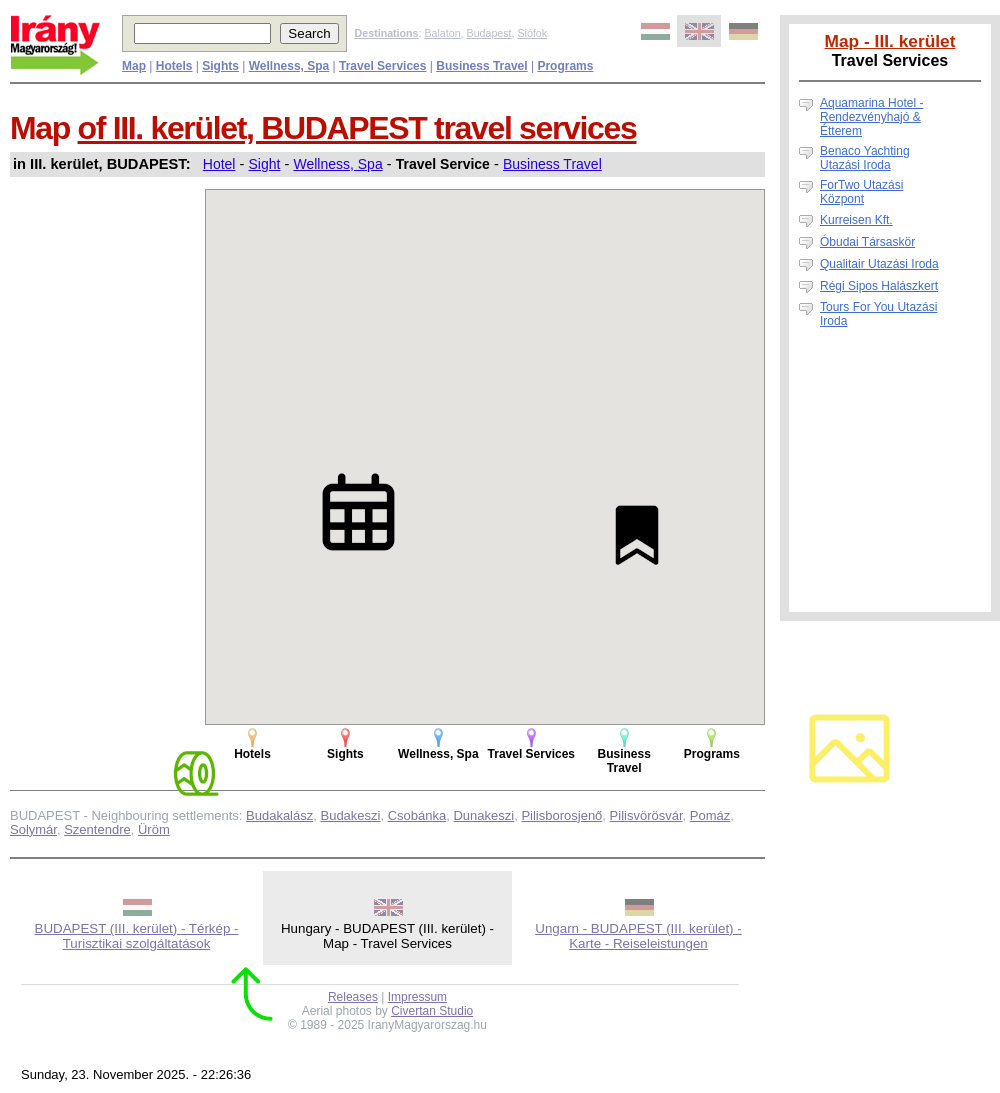 This screenshot has height=1093, width=1000. I want to click on view tire pressure or status, so click(194, 773).